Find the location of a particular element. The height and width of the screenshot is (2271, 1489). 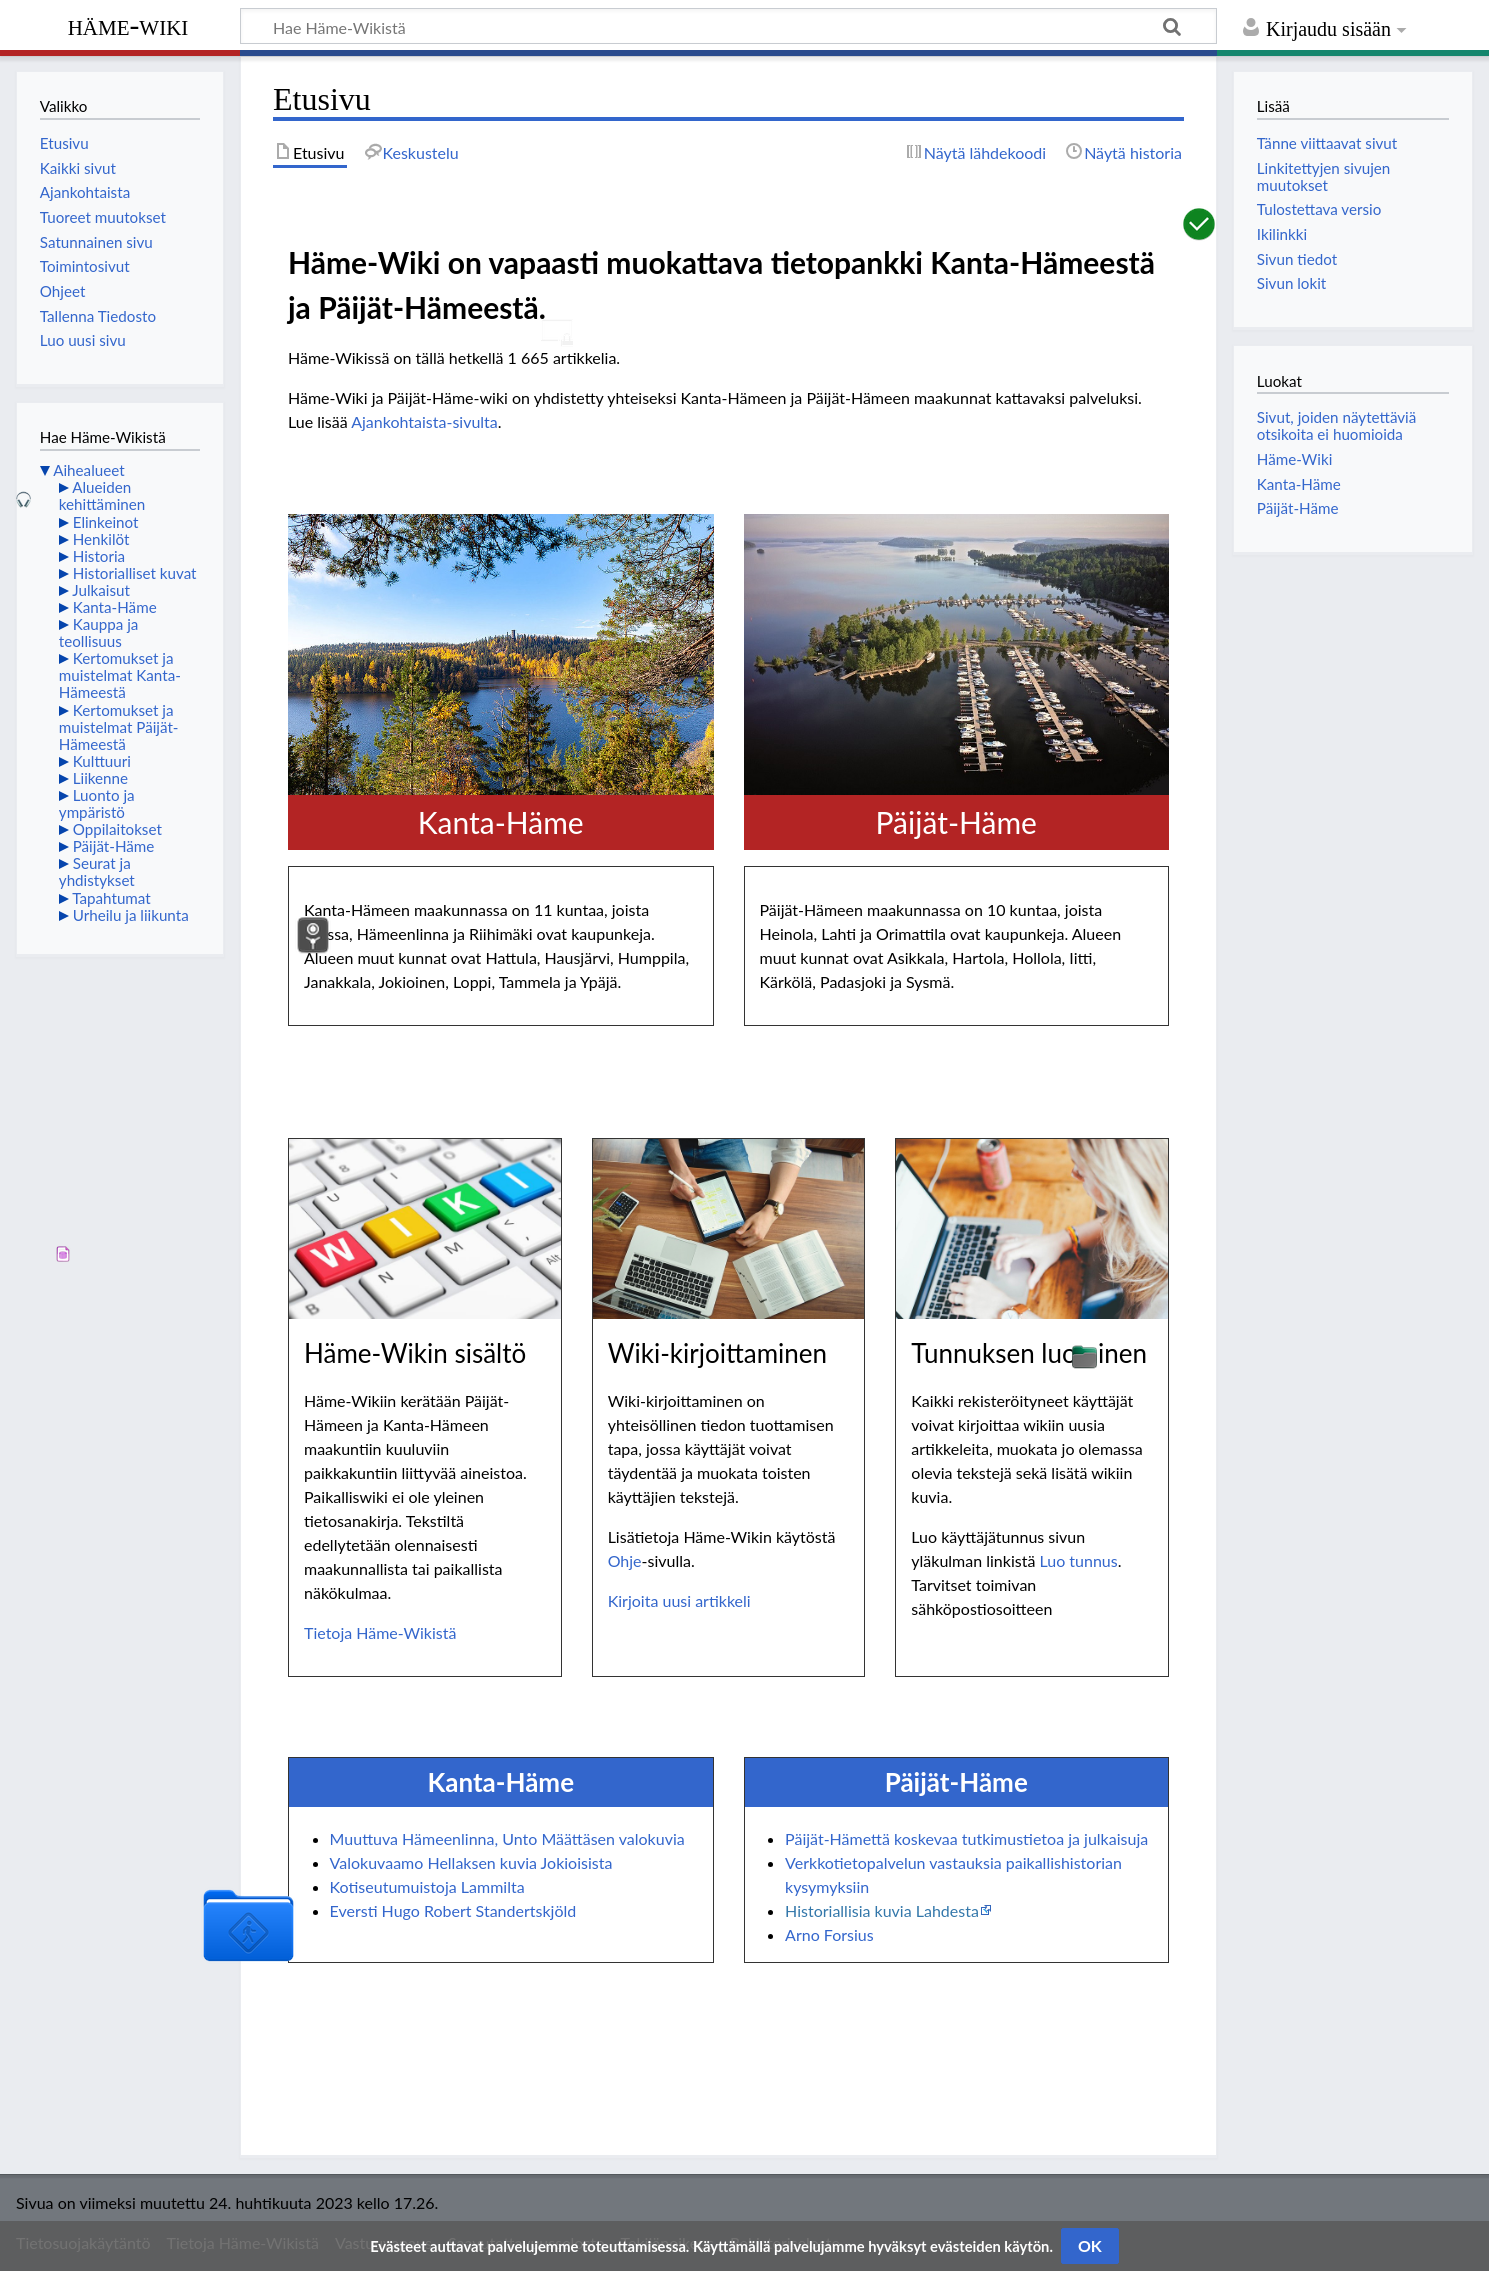

bluetooth headphones connected is located at coordinates (23, 499).